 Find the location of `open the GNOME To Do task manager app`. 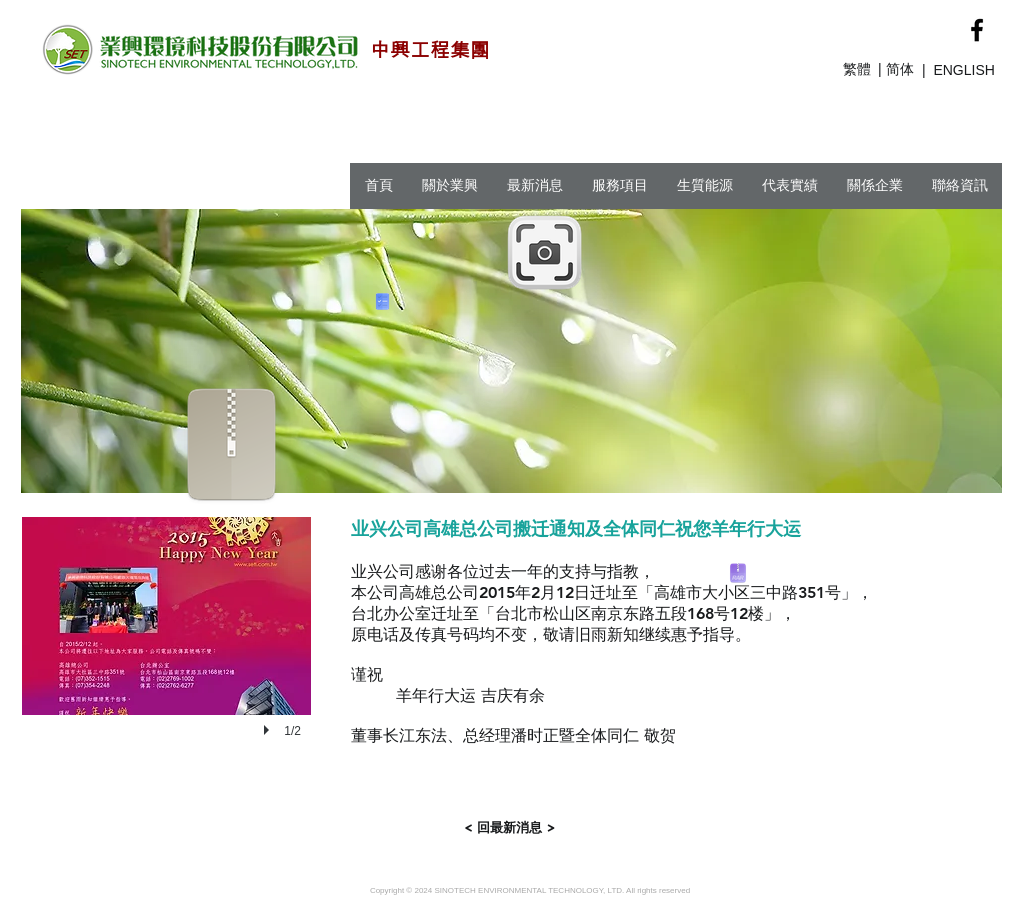

open the GNOME To Do task manager app is located at coordinates (382, 301).